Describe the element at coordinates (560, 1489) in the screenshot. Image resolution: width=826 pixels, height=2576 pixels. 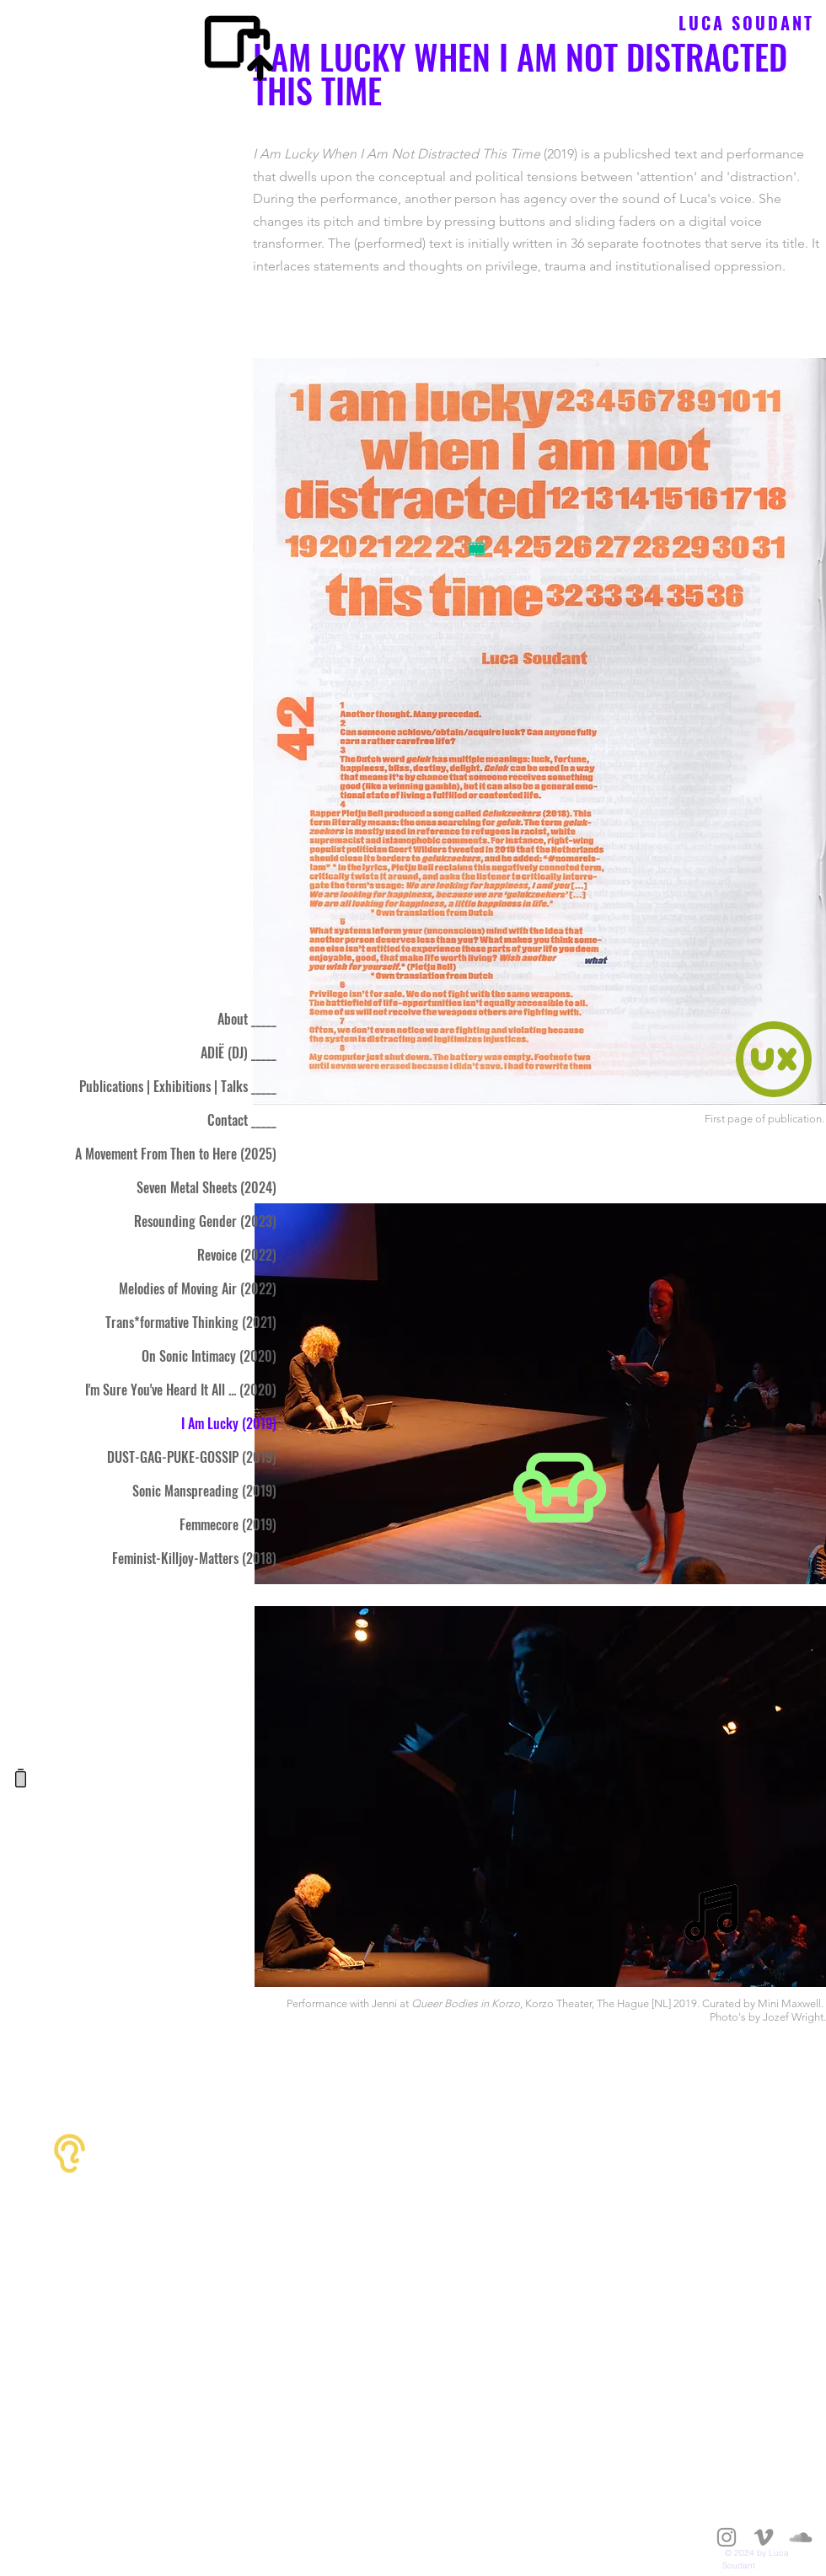
I see `browse furniture or home decor items` at that location.